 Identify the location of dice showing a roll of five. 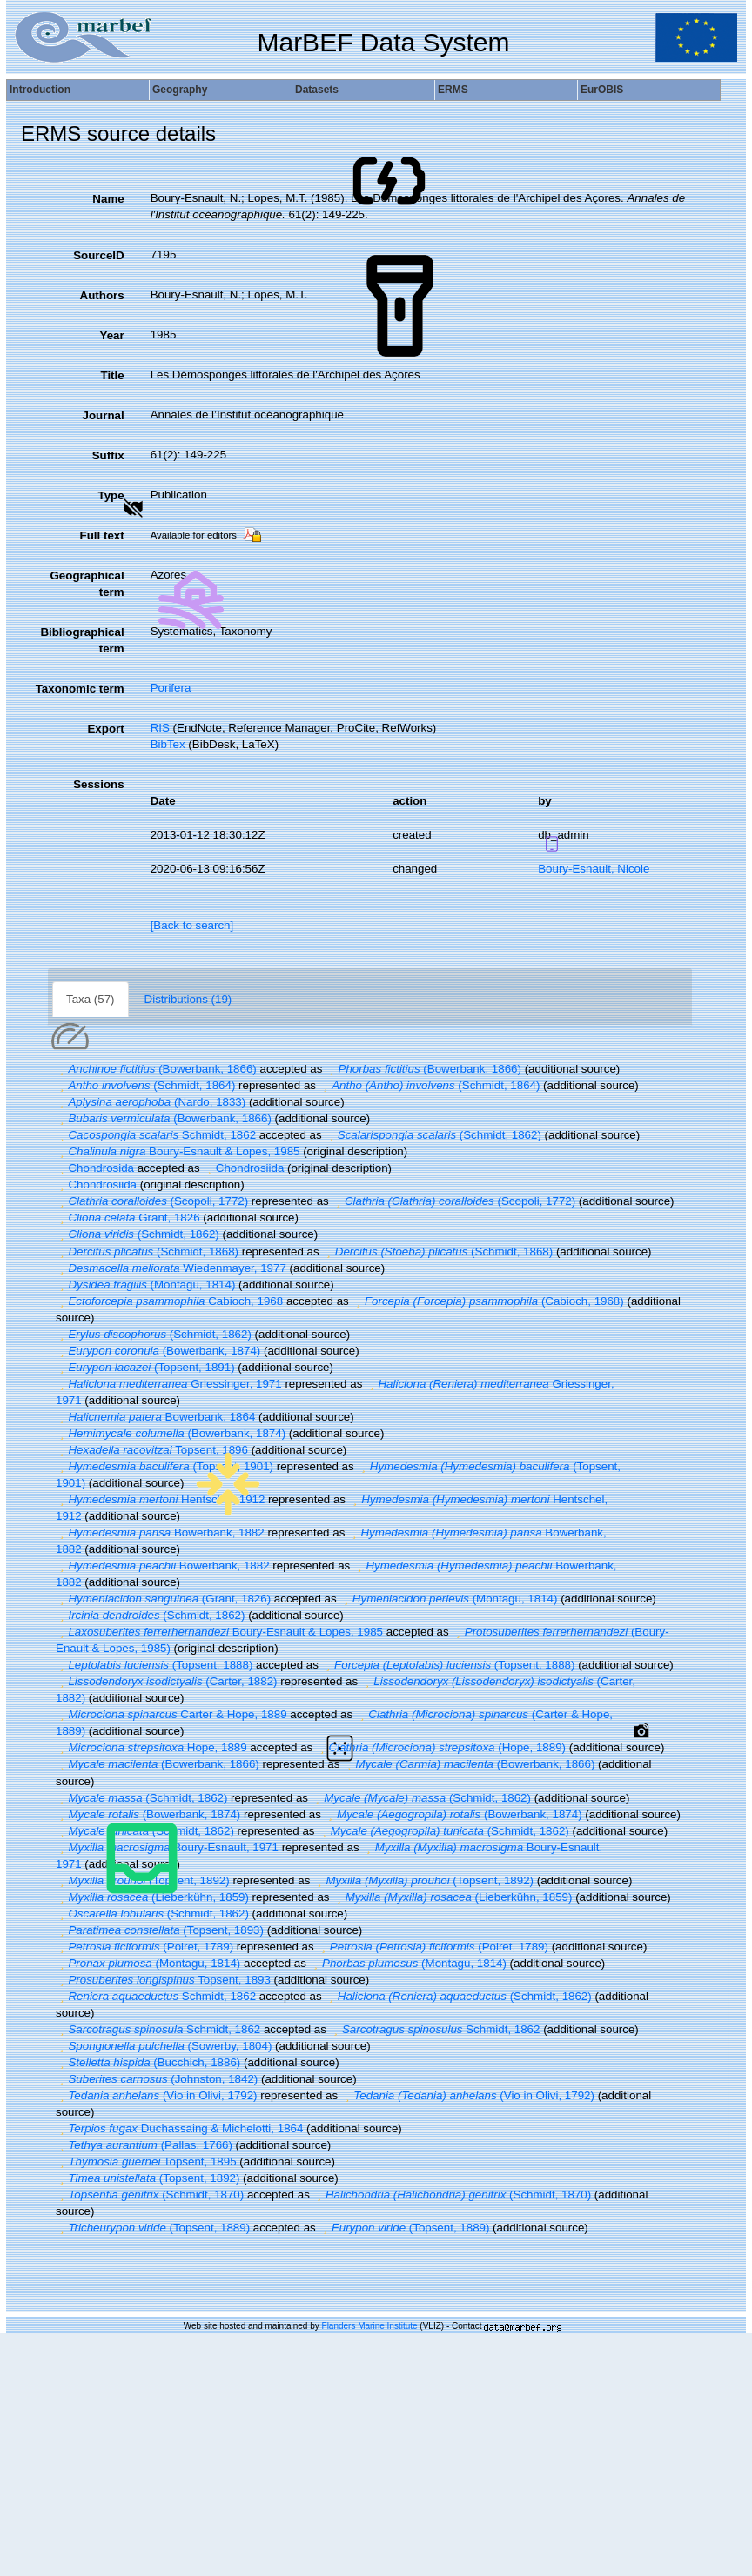
(339, 1748).